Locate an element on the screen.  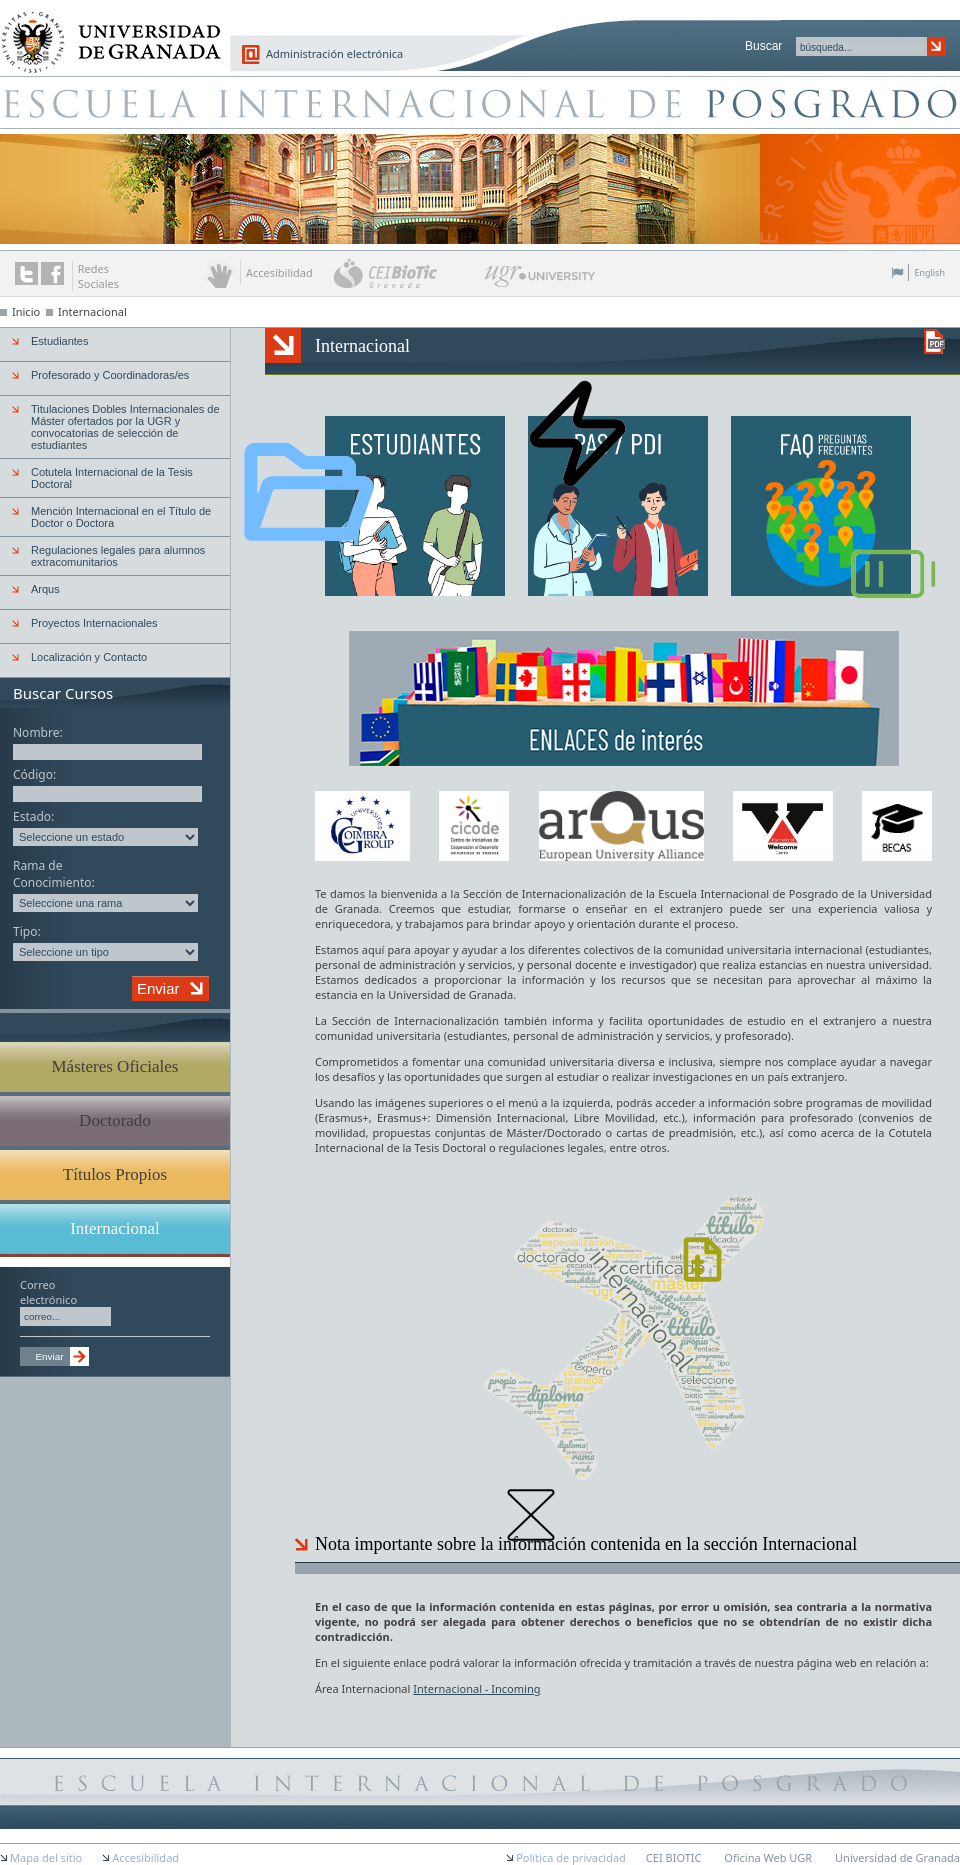
open a folder to view its contents is located at coordinates (304, 489).